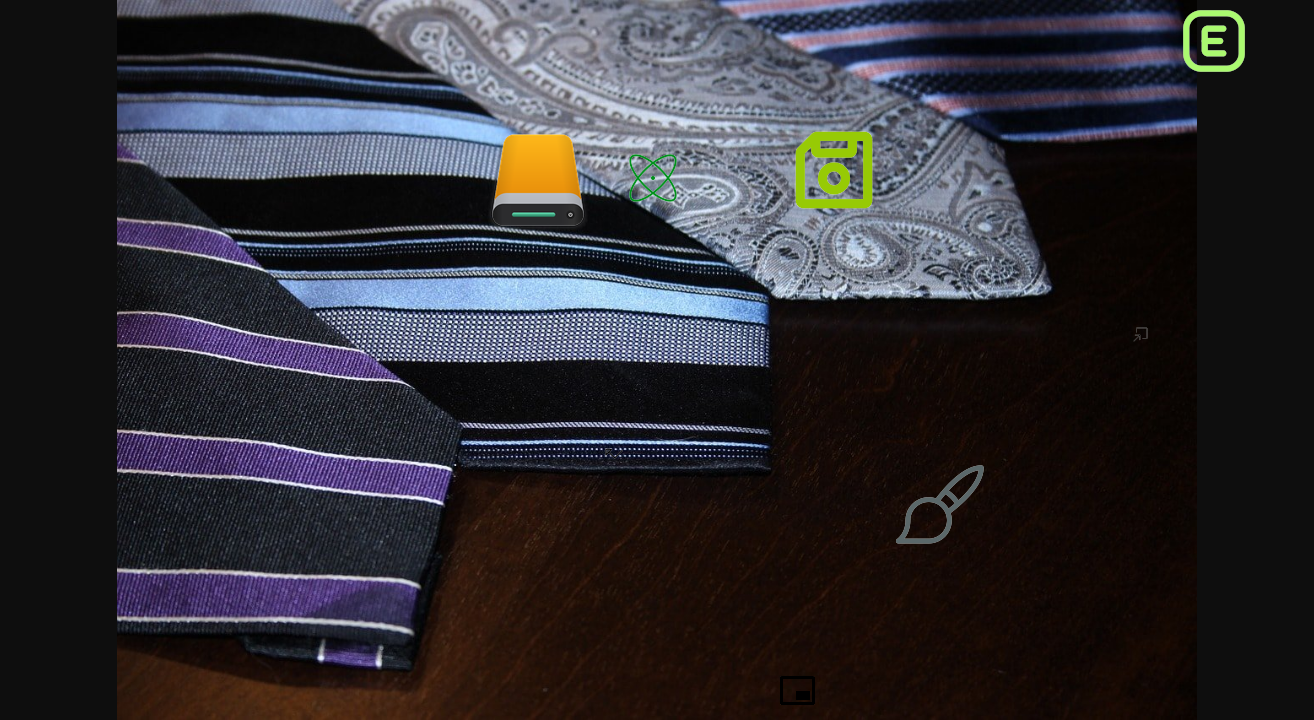 This screenshot has height=720, width=1314. What do you see at coordinates (538, 180) in the screenshot?
I see `external USB hard drive connected` at bounding box center [538, 180].